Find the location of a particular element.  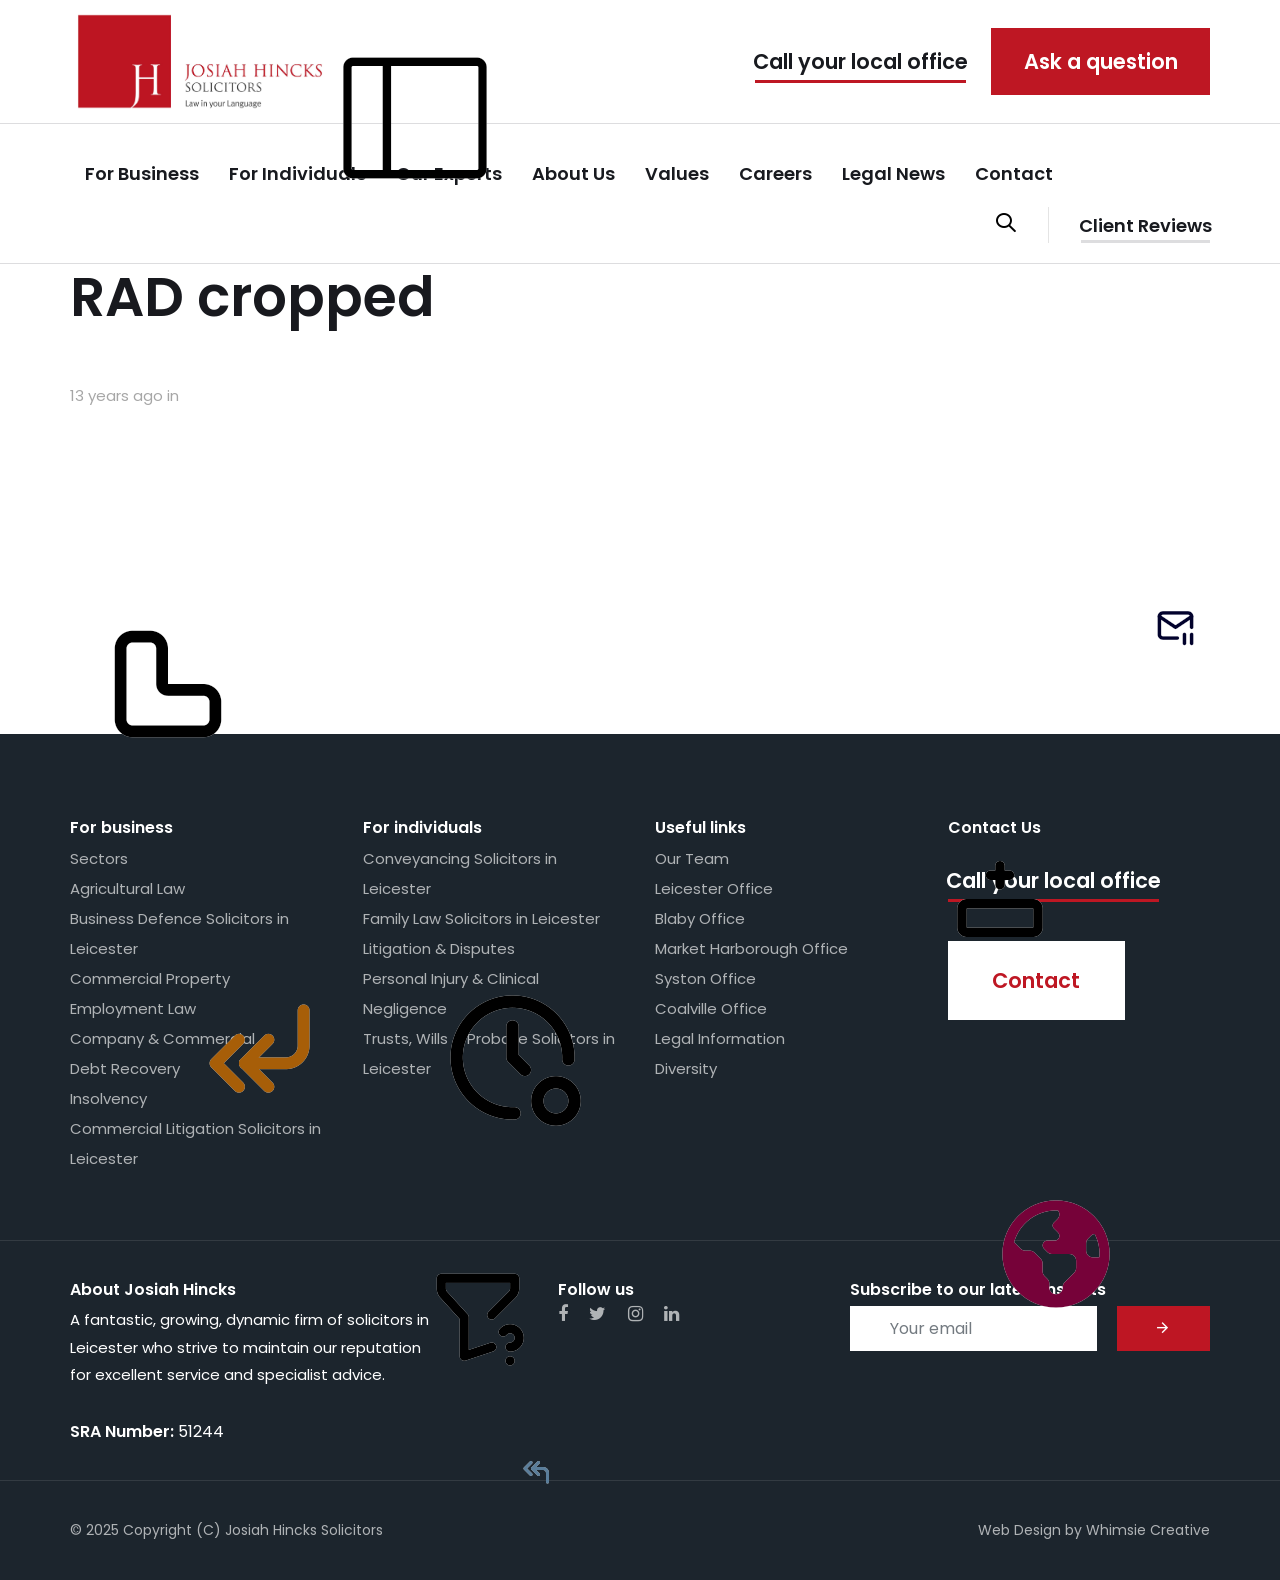

connect two paths with a straight corner join is located at coordinates (168, 684).